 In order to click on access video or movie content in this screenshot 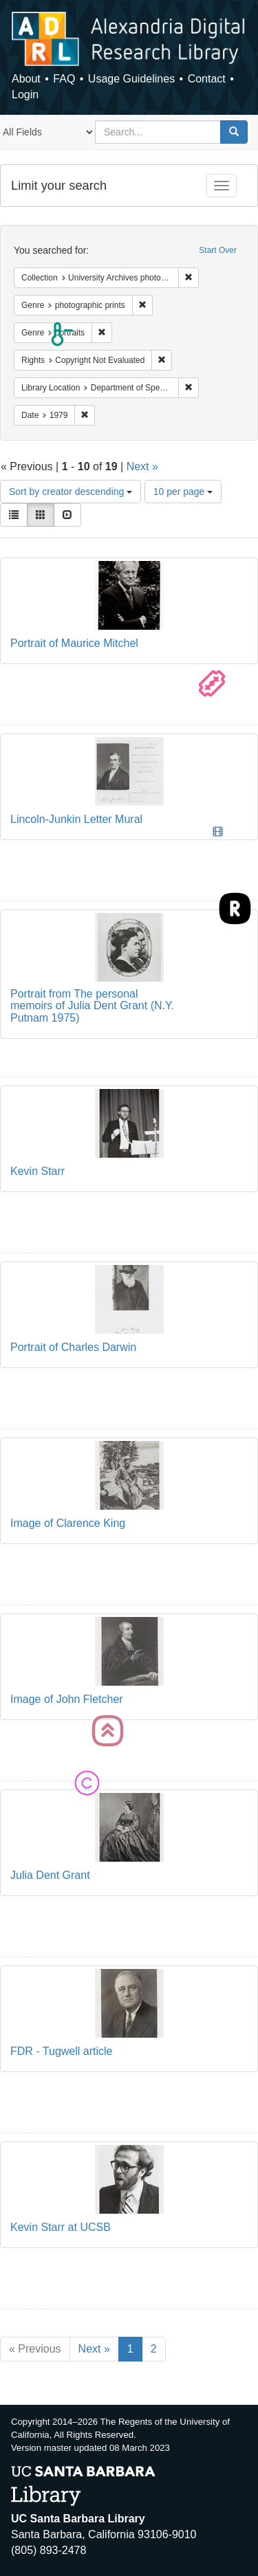, I will do `click(217, 831)`.